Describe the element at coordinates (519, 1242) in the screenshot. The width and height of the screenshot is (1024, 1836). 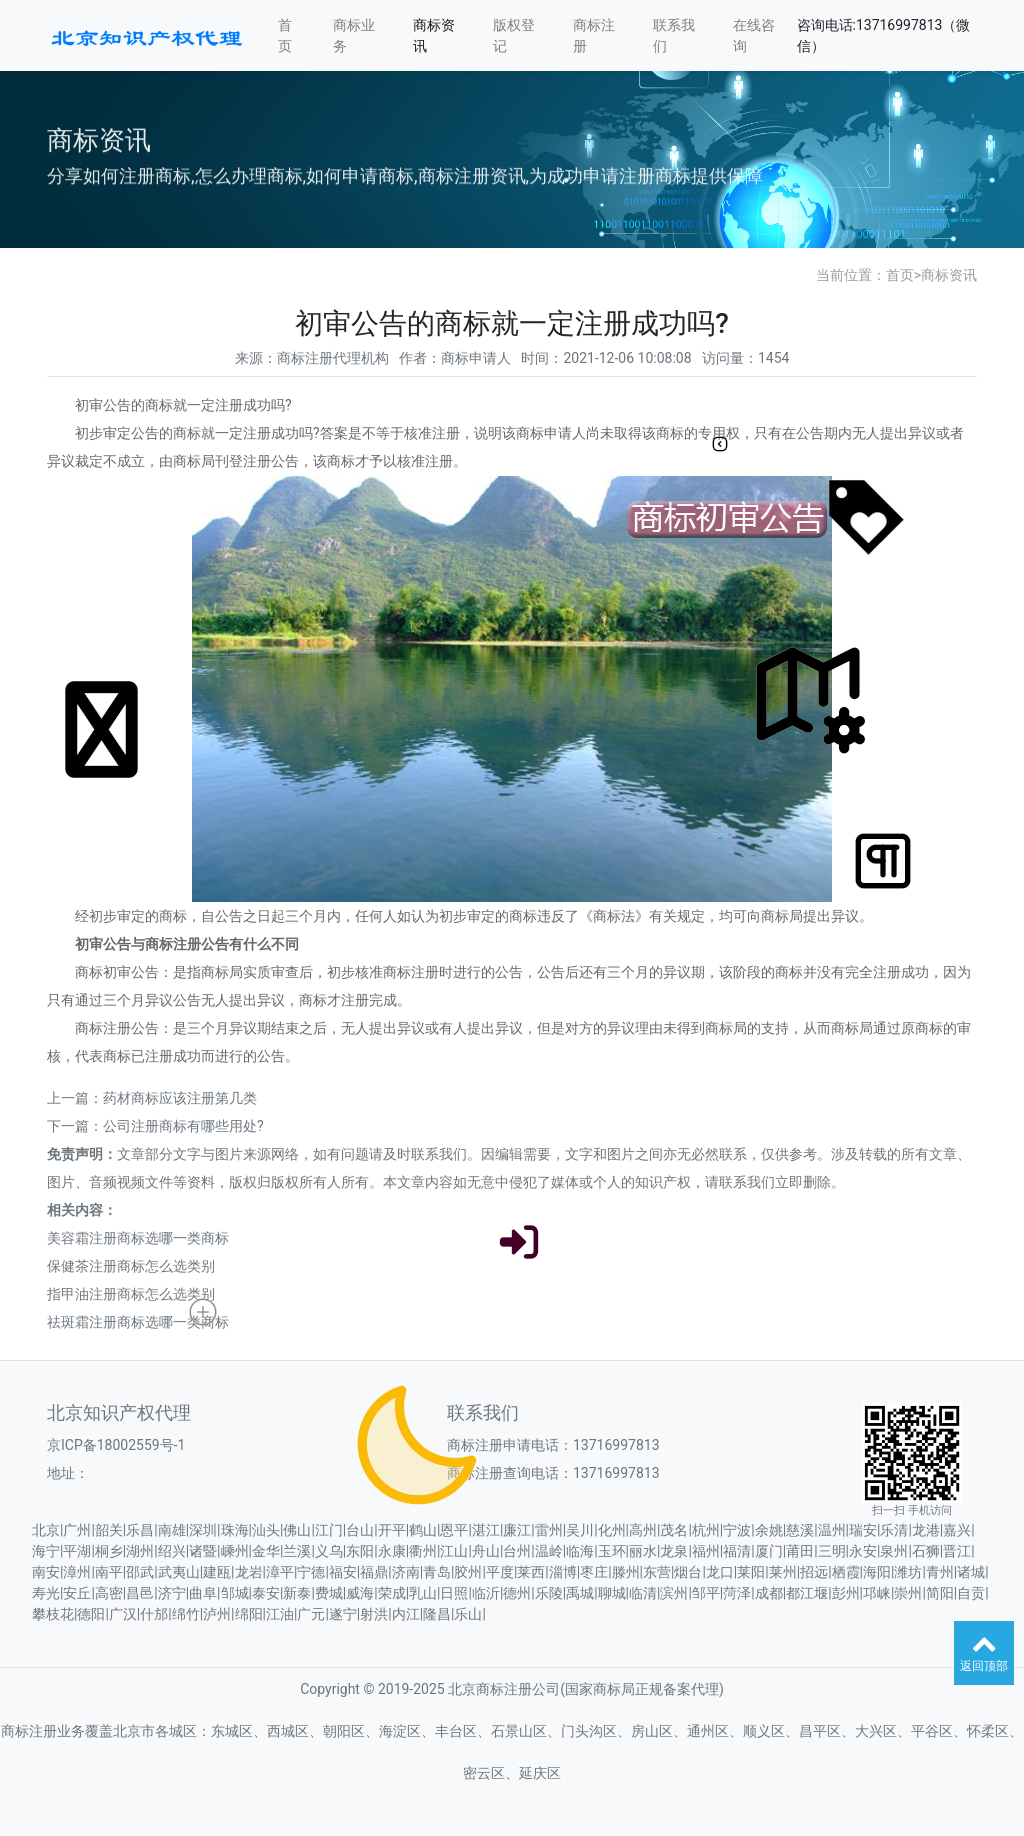
I see `sign in to your account` at that location.